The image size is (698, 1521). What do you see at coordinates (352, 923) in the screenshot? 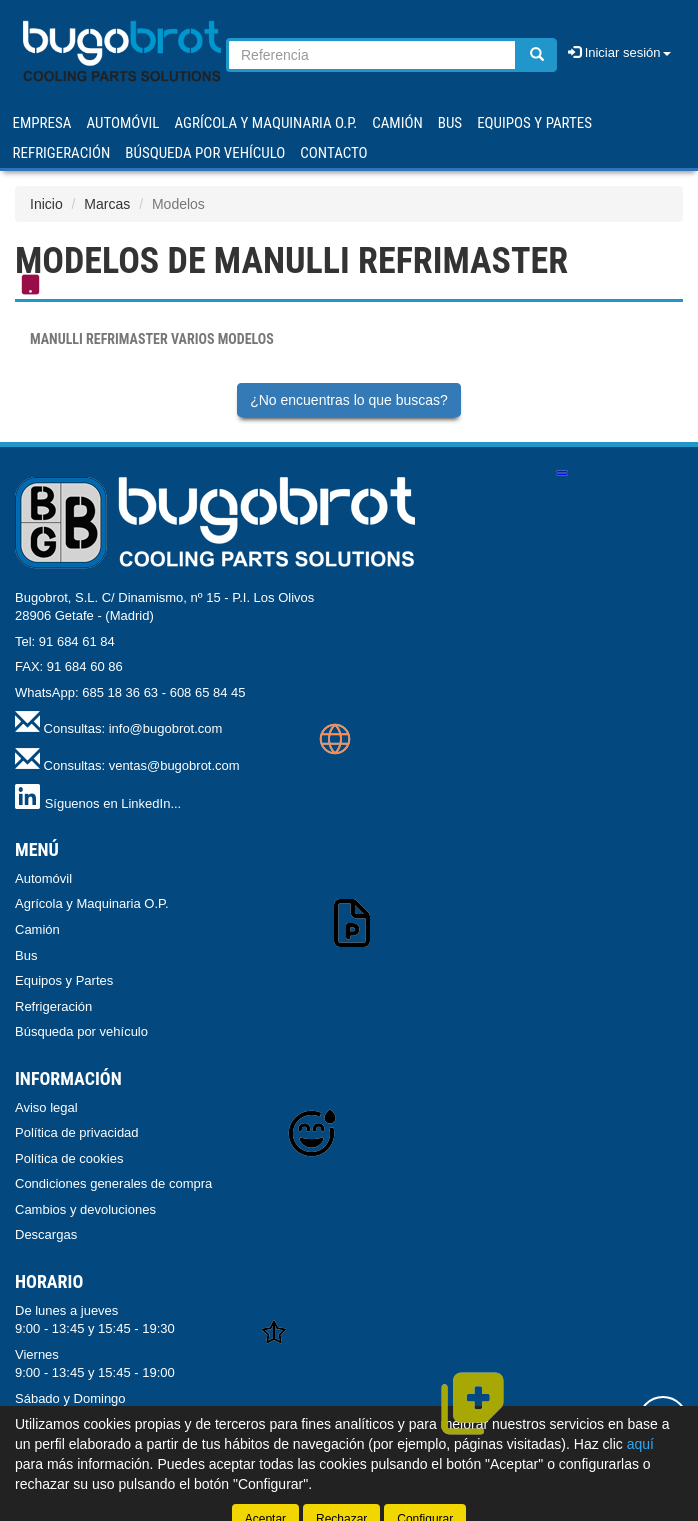
I see `open a powerpoint file` at bounding box center [352, 923].